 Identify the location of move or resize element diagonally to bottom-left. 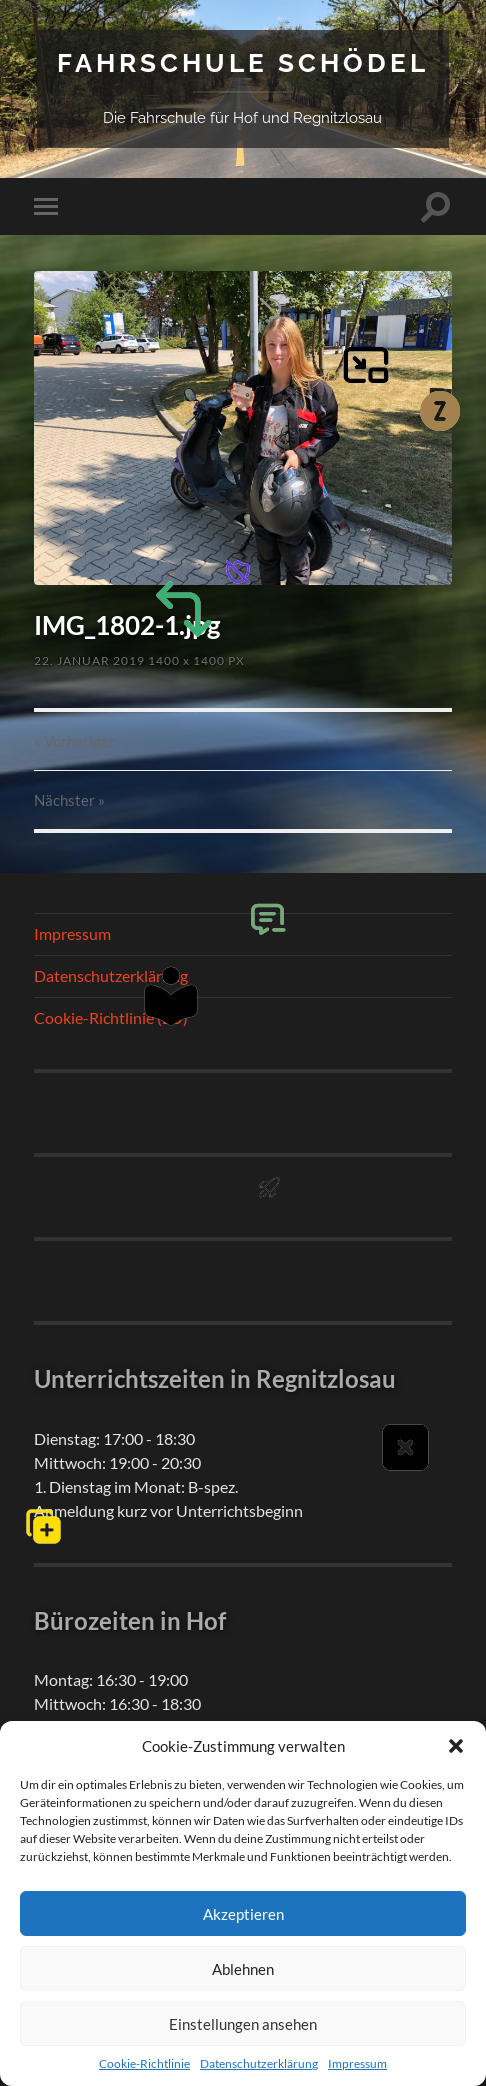
(184, 609).